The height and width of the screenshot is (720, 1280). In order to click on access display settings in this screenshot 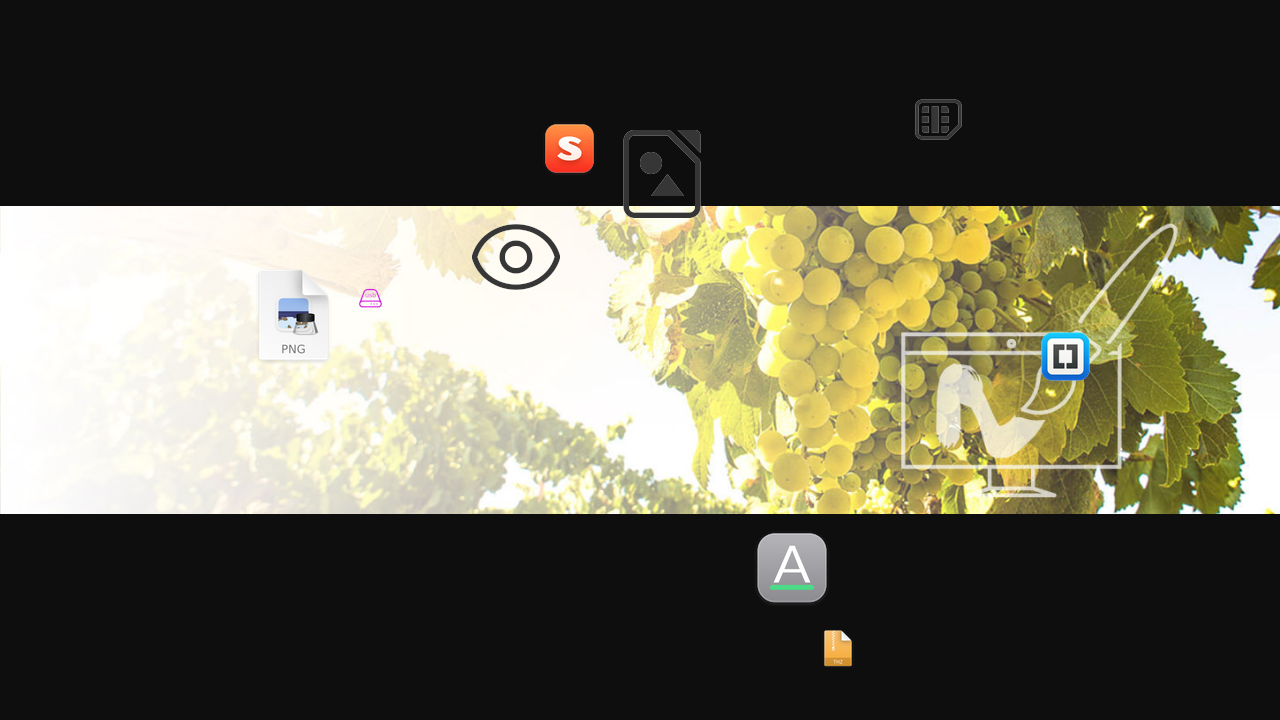, I will do `click(516, 257)`.